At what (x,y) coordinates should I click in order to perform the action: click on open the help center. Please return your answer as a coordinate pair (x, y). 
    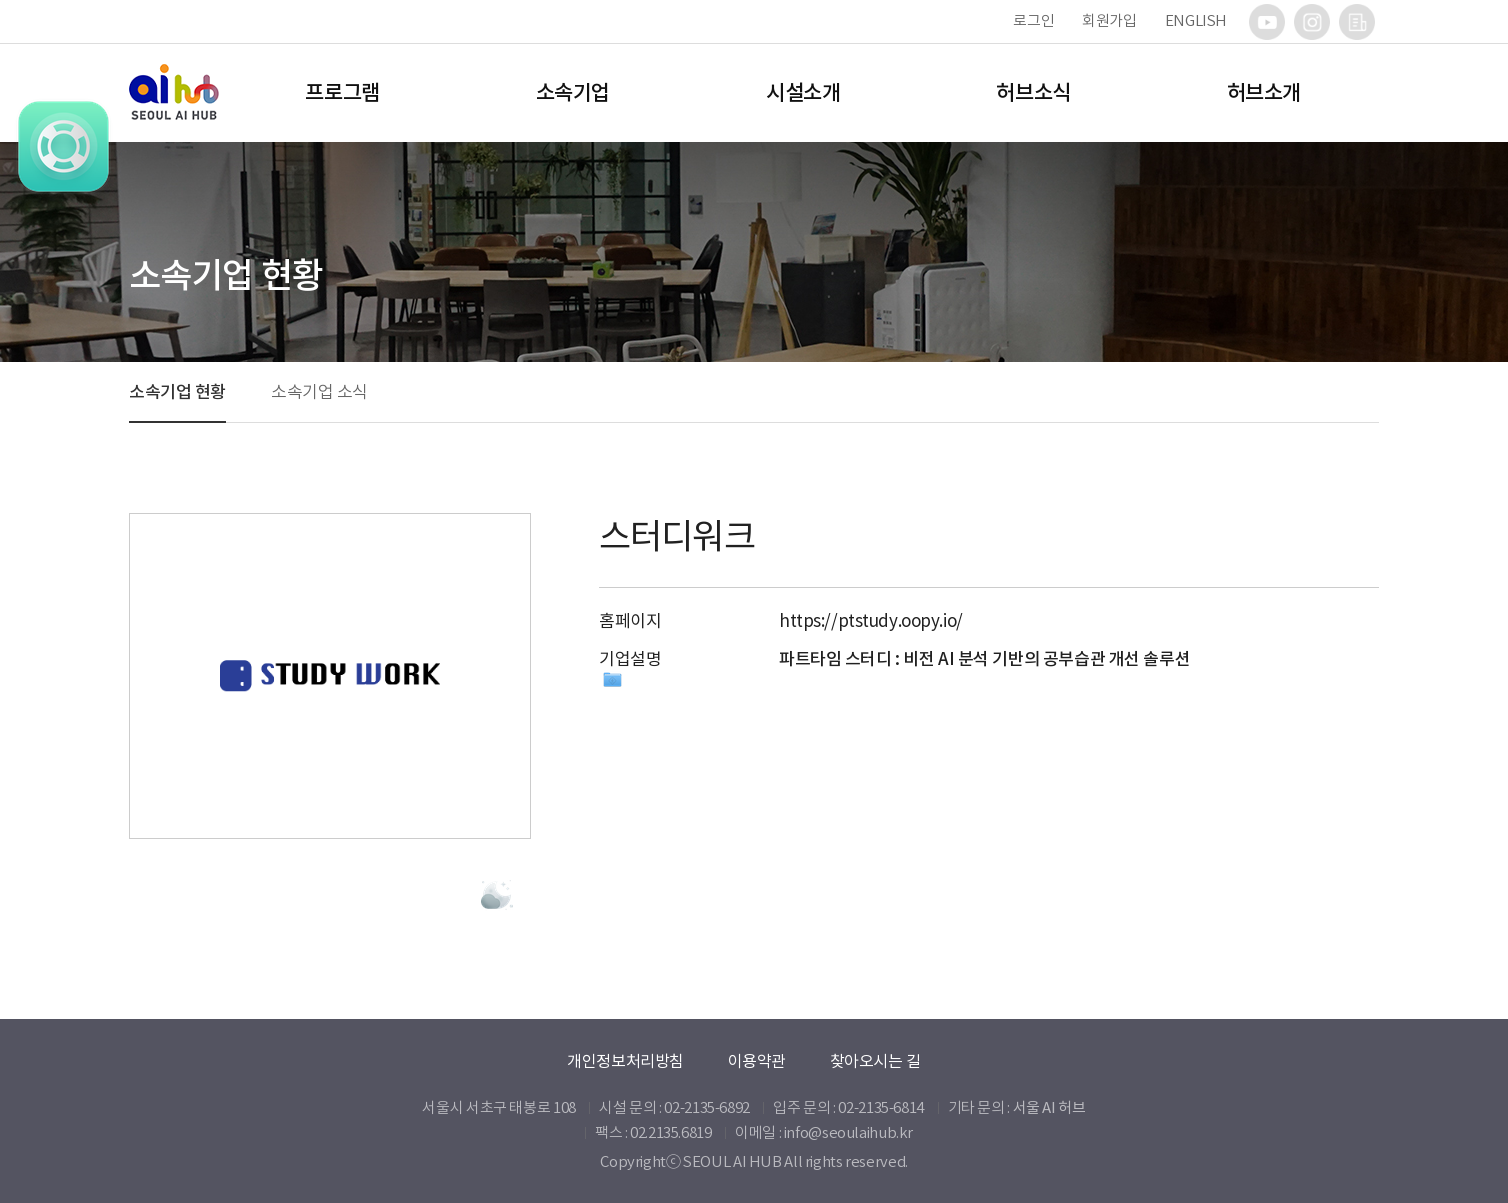
    Looking at the image, I should click on (63, 146).